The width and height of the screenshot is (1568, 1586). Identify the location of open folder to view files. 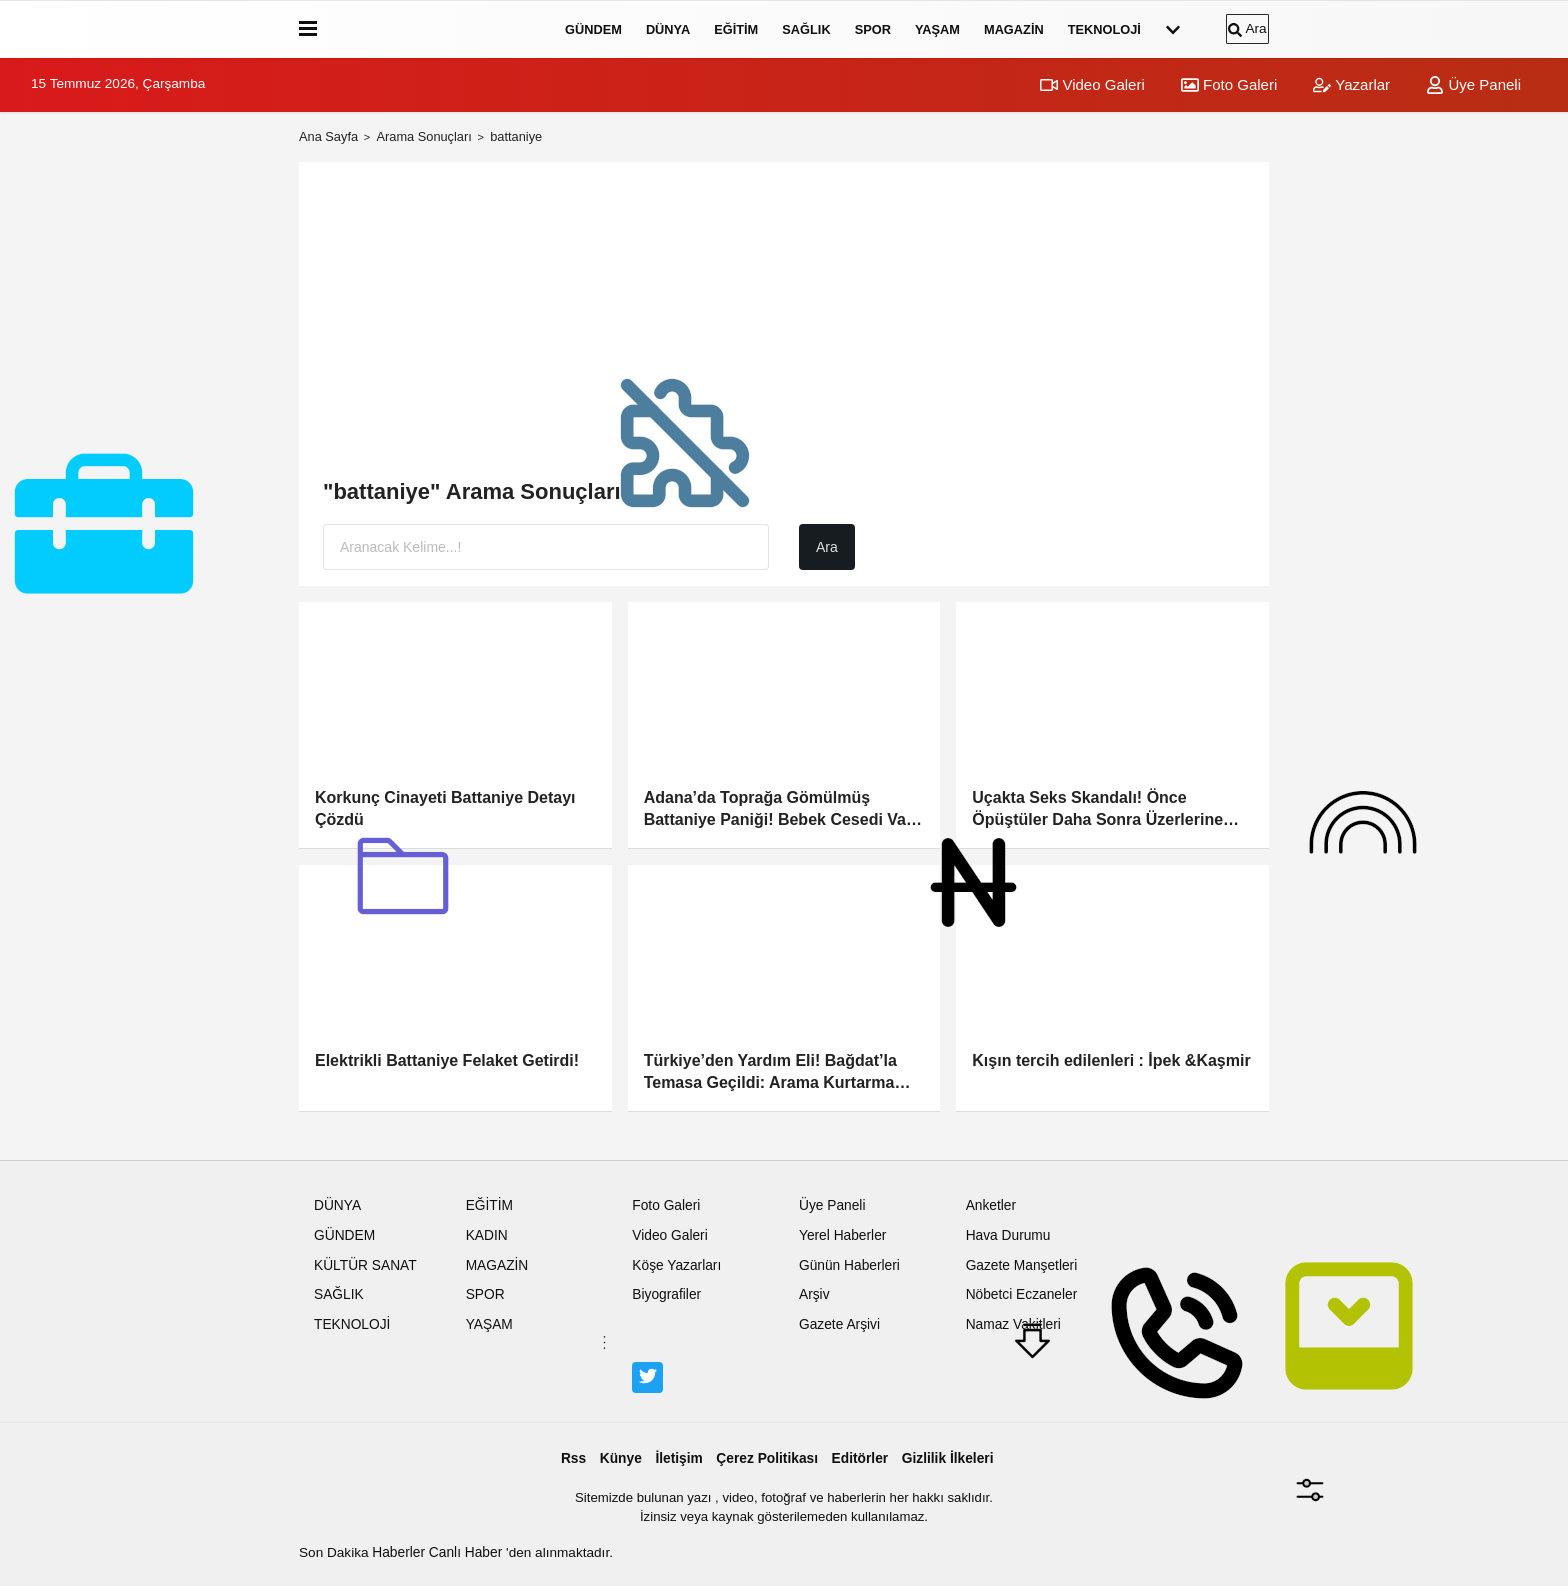
(403, 876).